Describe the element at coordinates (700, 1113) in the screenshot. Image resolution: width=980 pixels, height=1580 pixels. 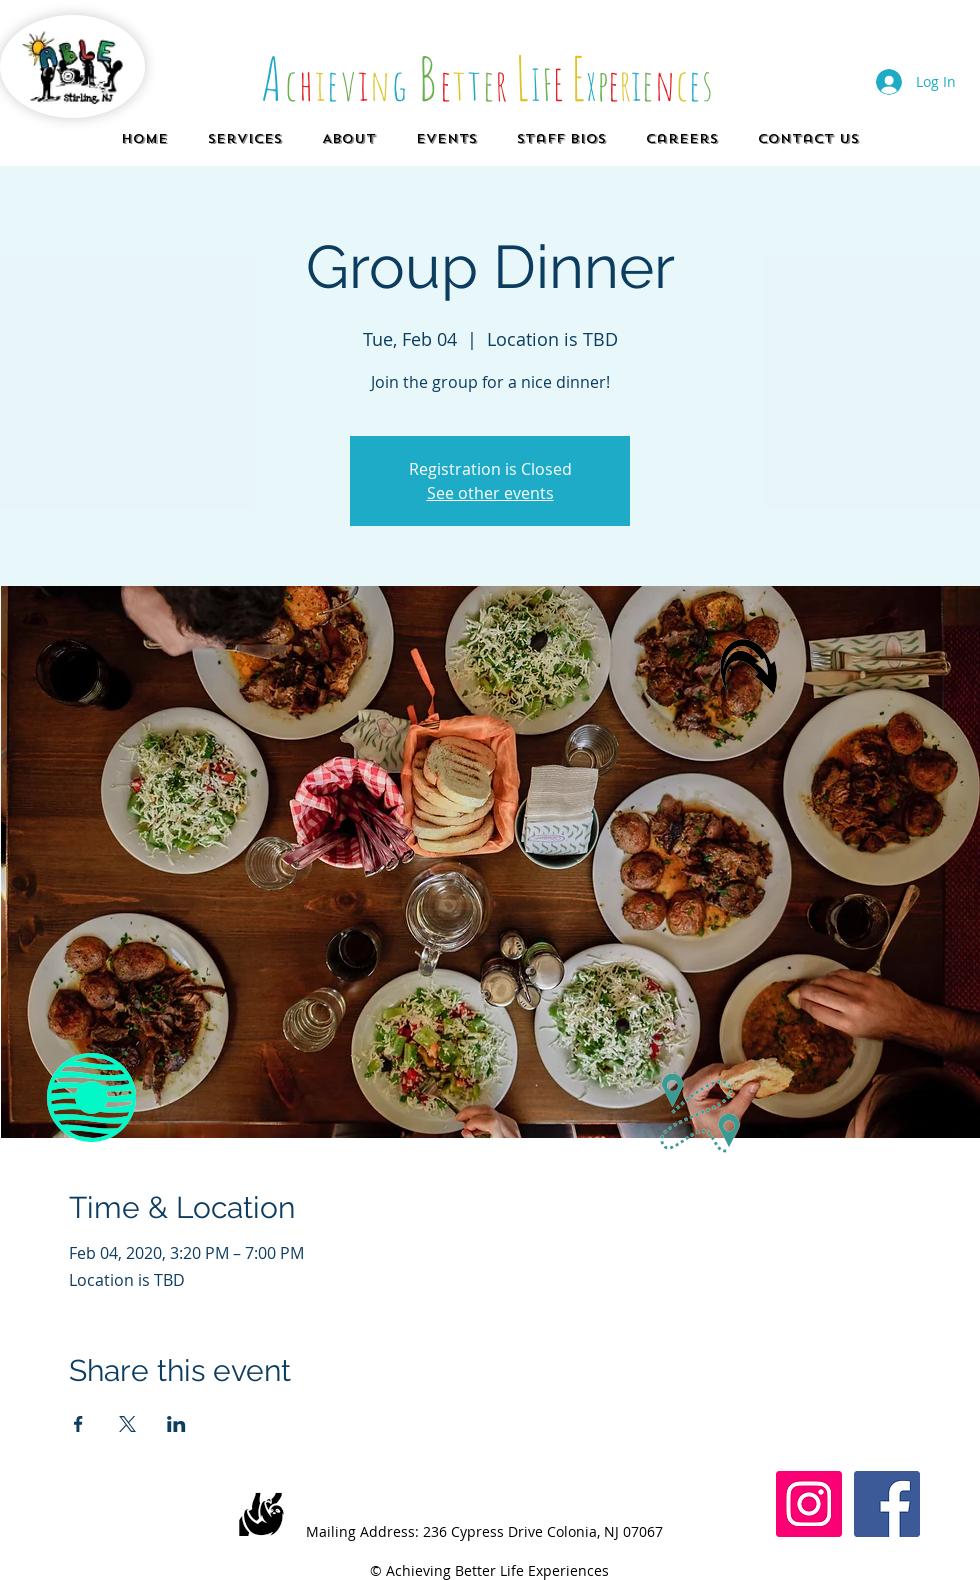
I see `view route distance between two points` at that location.